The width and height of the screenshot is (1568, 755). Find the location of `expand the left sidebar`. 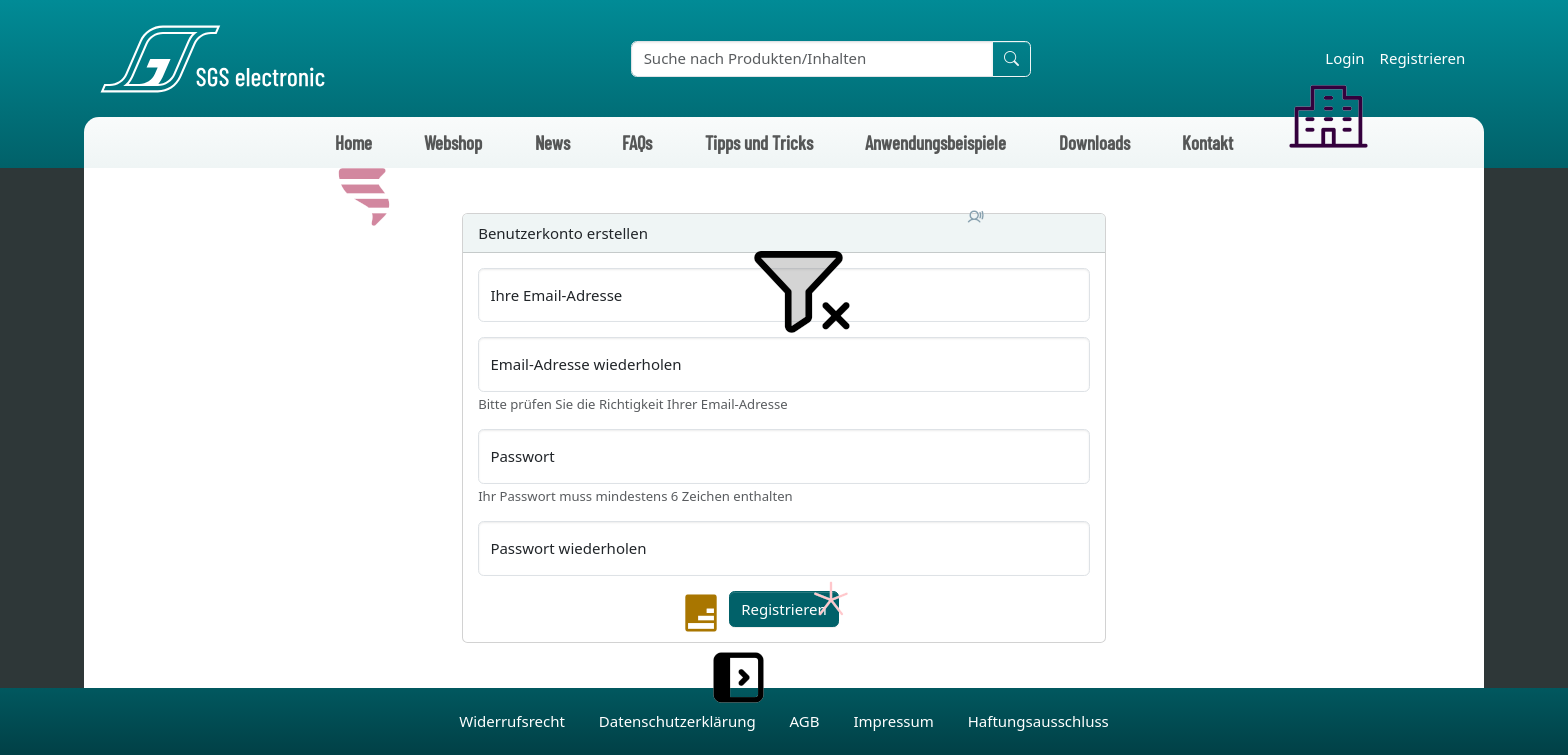

expand the left sidebar is located at coordinates (738, 677).